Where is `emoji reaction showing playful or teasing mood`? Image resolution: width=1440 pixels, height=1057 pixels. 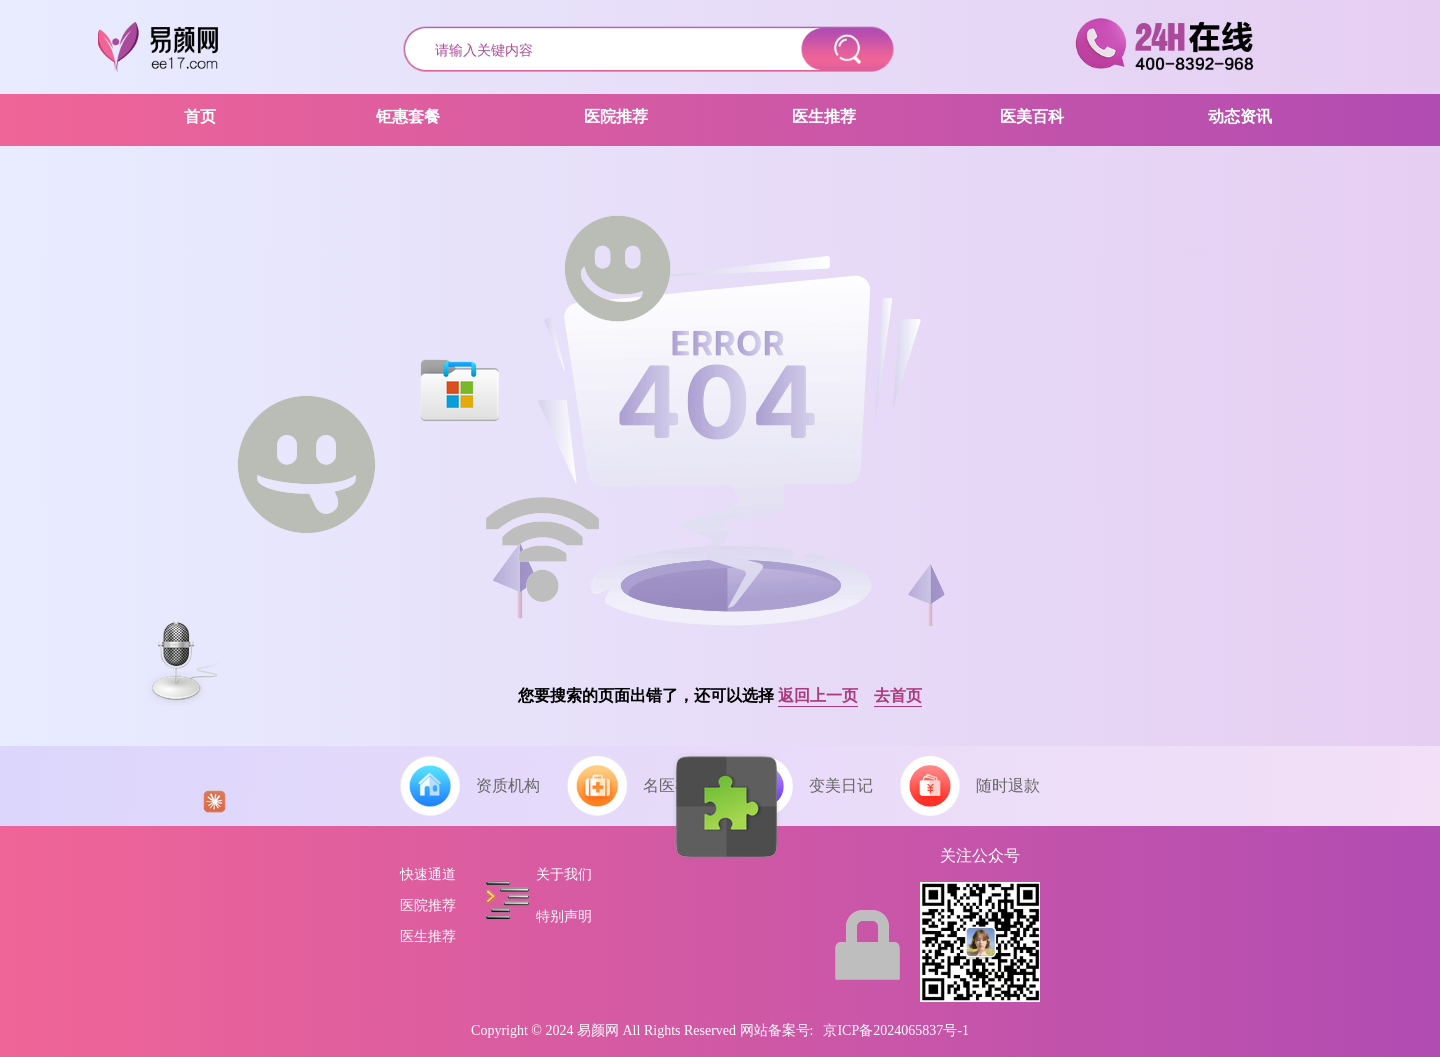 emoji reaction showing playful or teasing mood is located at coordinates (306, 464).